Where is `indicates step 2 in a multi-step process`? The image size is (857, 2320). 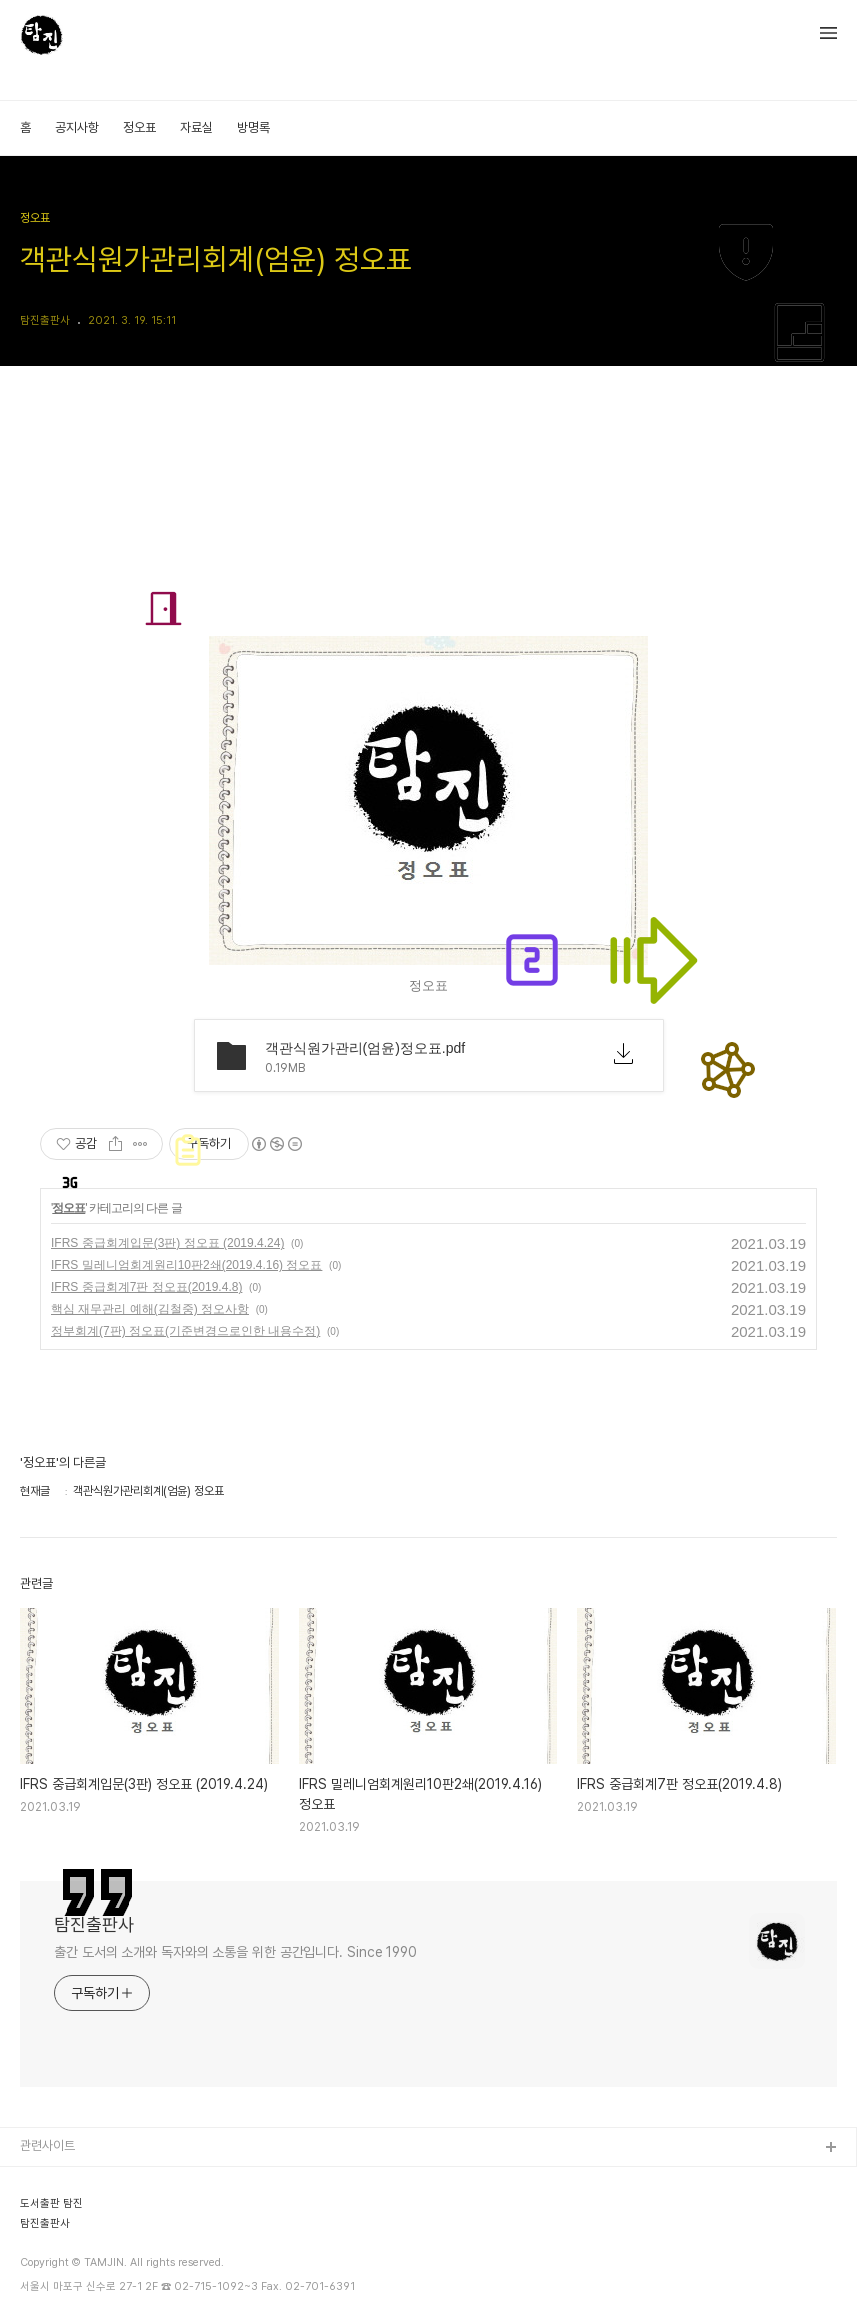
indicates step 2 in a multi-step process is located at coordinates (532, 960).